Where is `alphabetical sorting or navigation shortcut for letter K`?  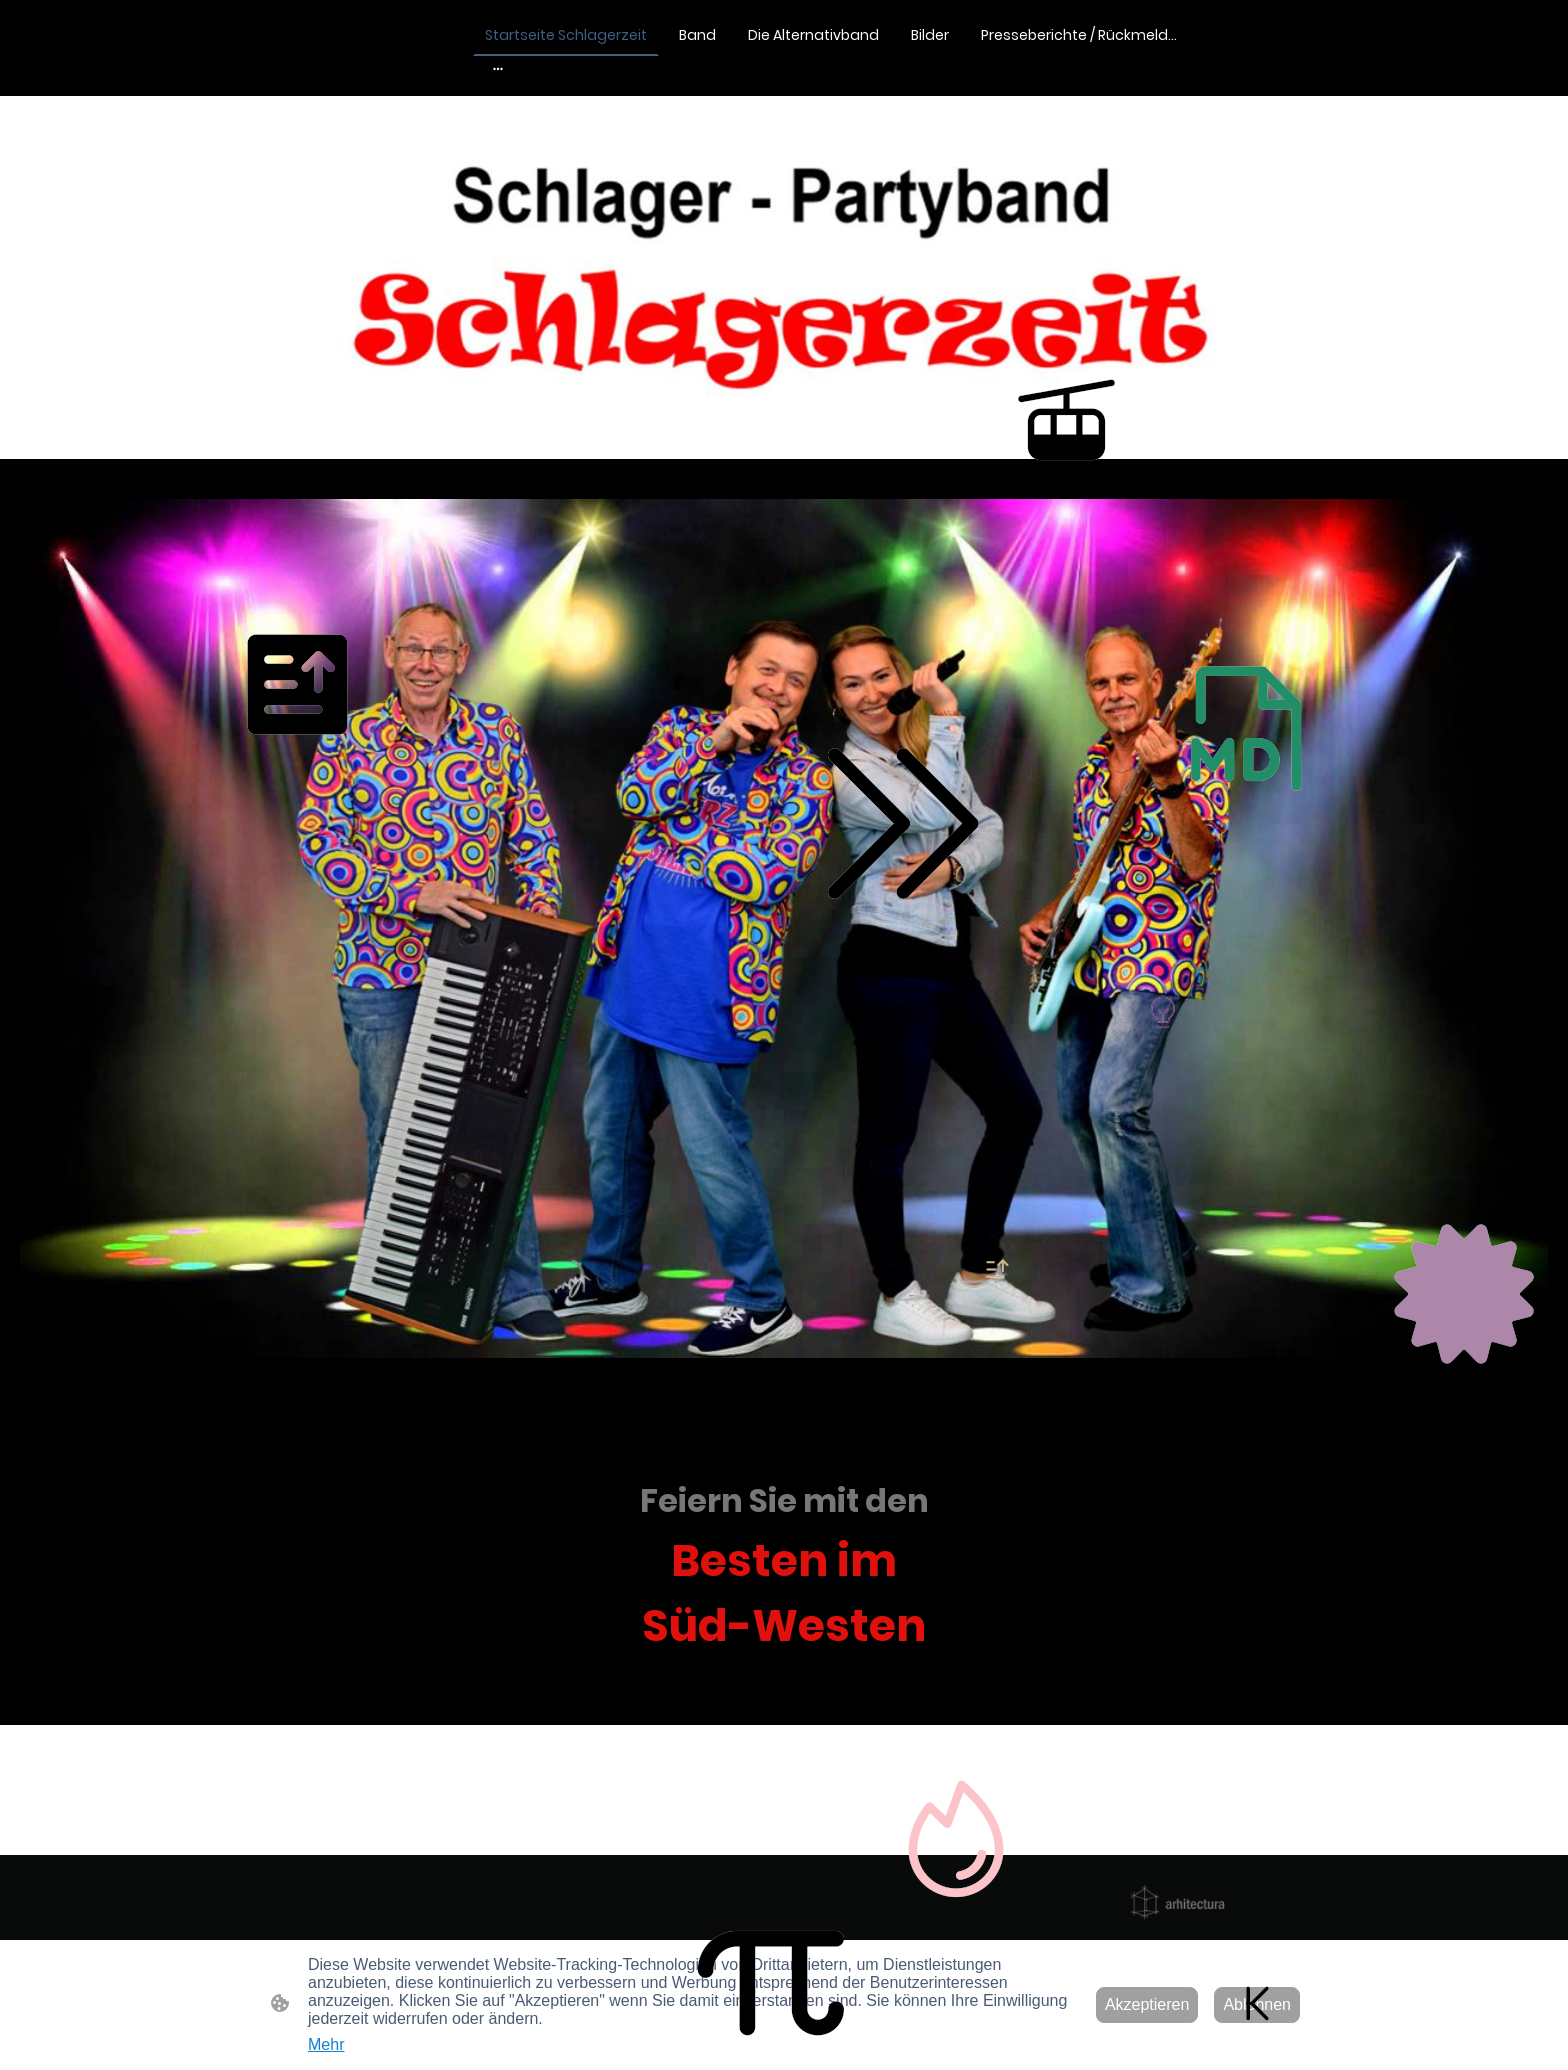 alphabetical sorting or navigation shortcut for letter K is located at coordinates (1257, 2003).